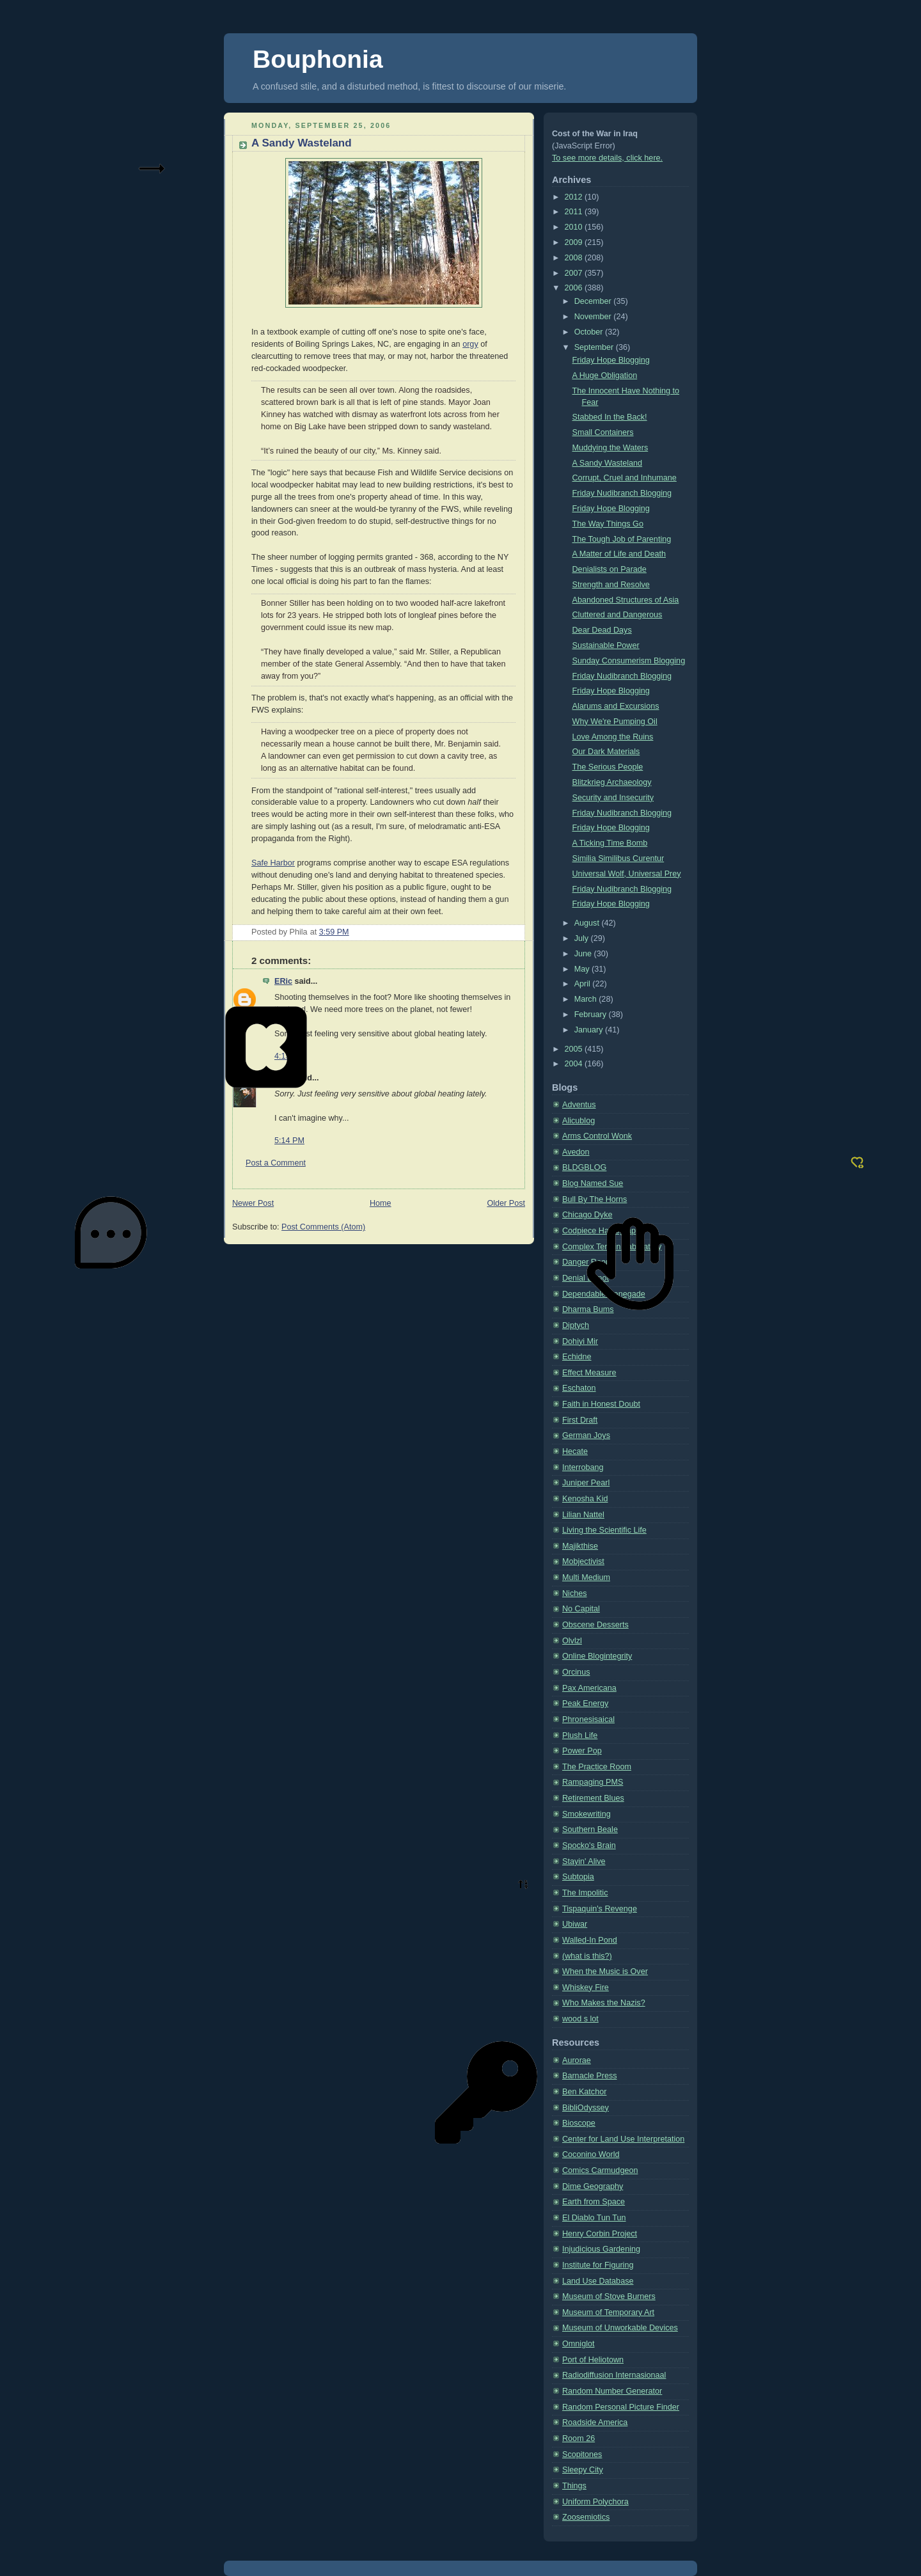  Describe the element at coordinates (857, 1162) in the screenshot. I see `favorite or like a code snippet` at that location.